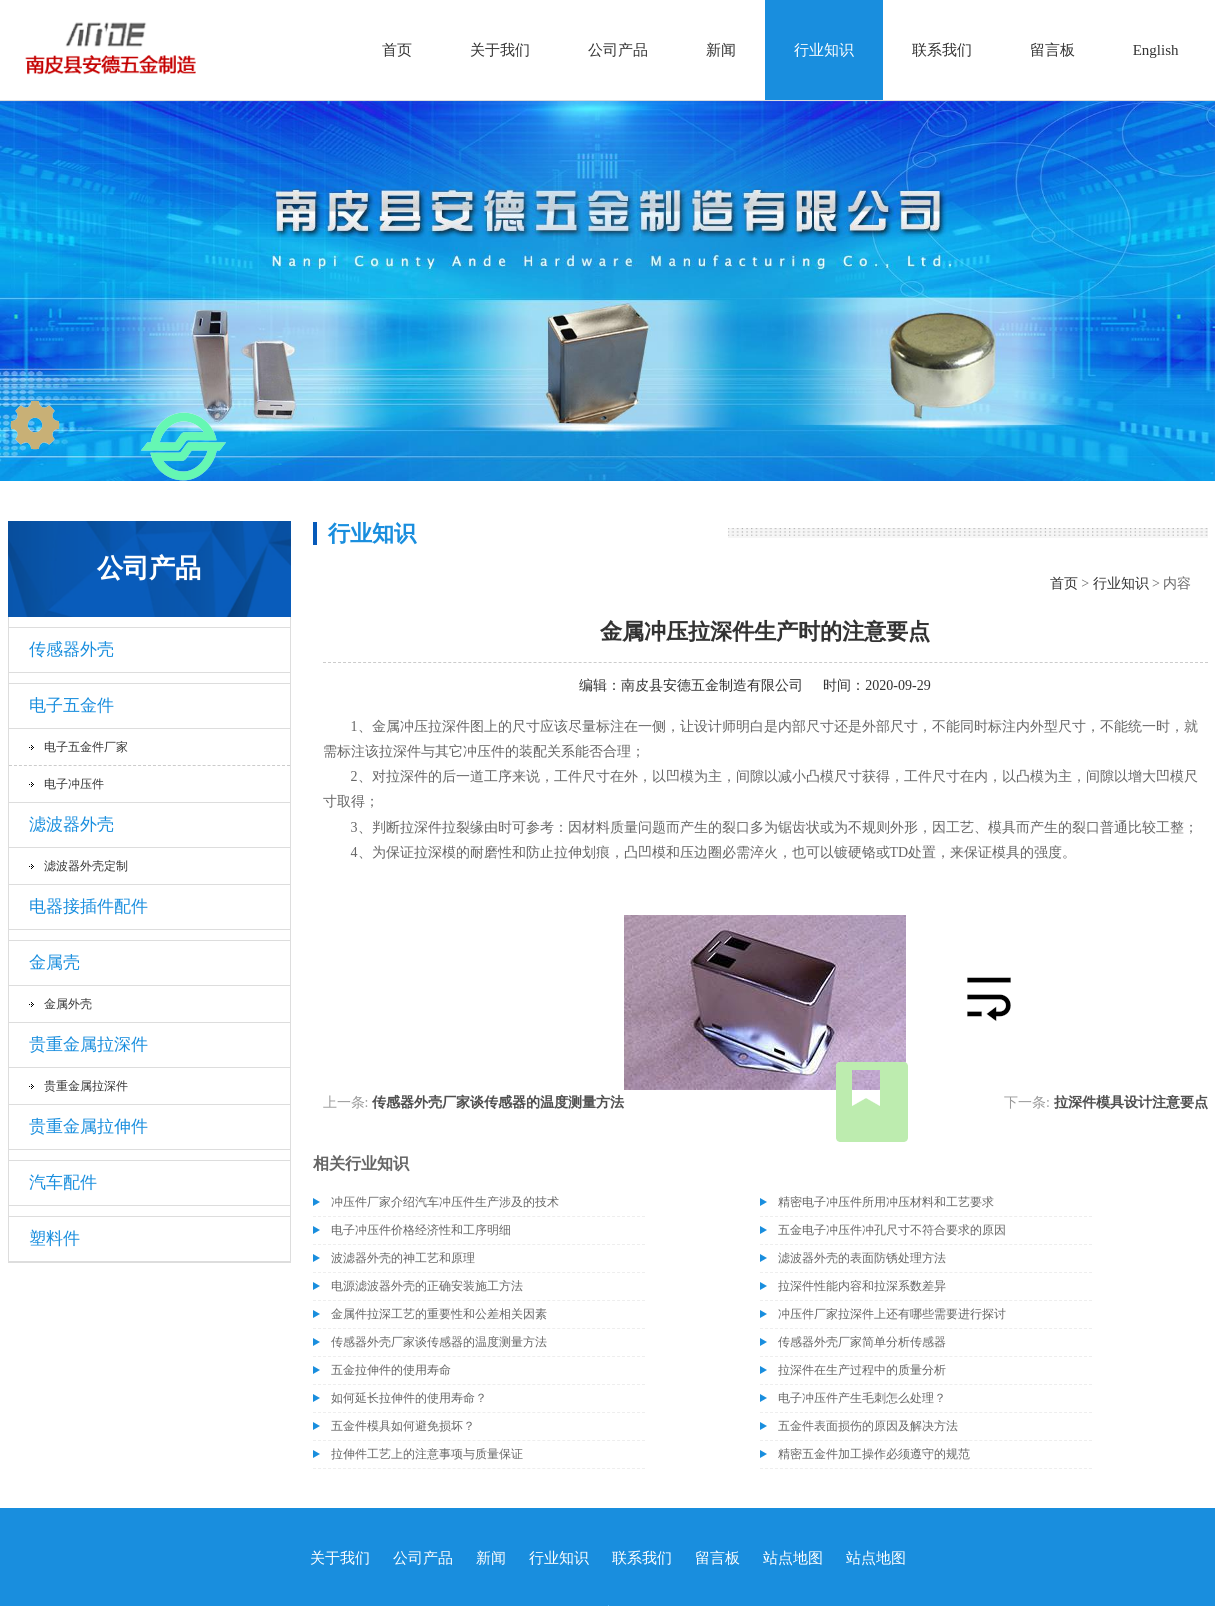 The width and height of the screenshot is (1215, 1606). What do you see at coordinates (35, 425) in the screenshot?
I see `access settings or preferences` at bounding box center [35, 425].